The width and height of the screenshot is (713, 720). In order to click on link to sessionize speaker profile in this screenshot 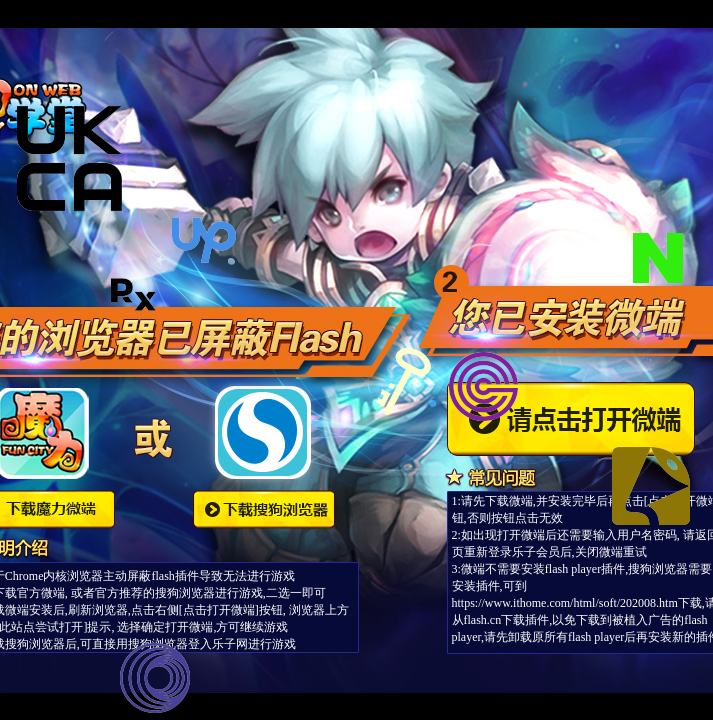, I will do `click(651, 486)`.